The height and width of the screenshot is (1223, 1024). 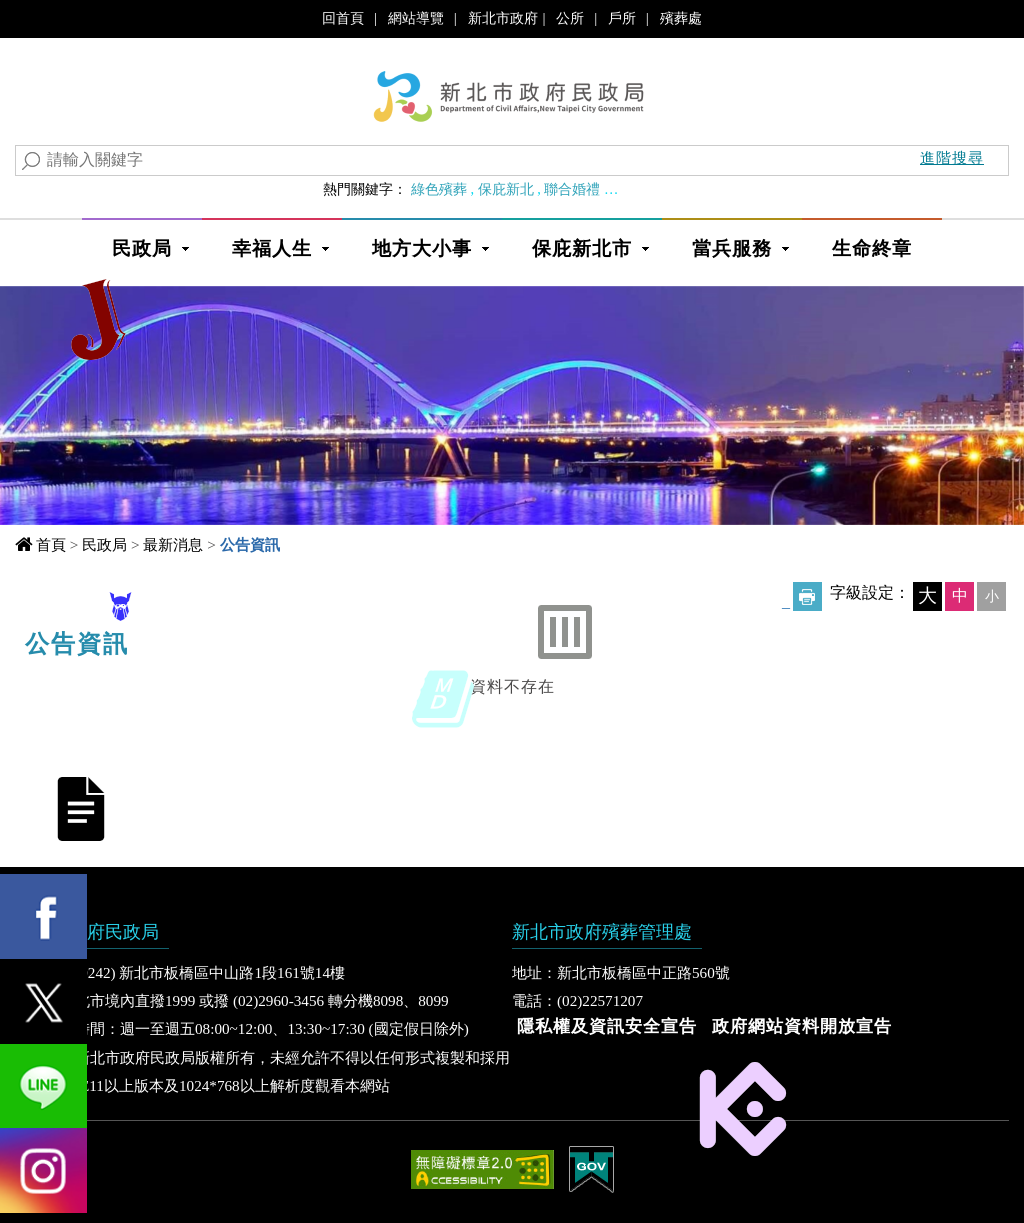 I want to click on switch to vertical column layout, so click(x=565, y=632).